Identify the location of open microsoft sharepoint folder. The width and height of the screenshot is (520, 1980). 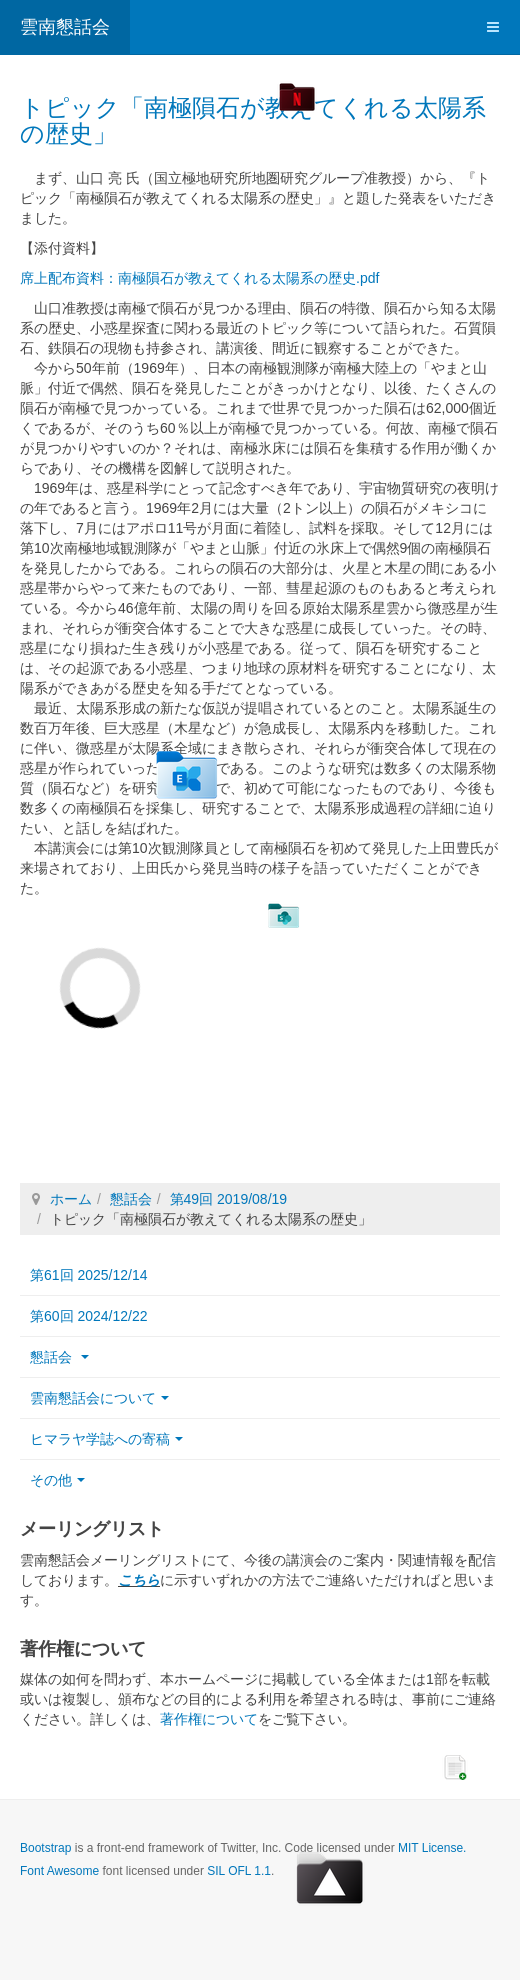
(283, 916).